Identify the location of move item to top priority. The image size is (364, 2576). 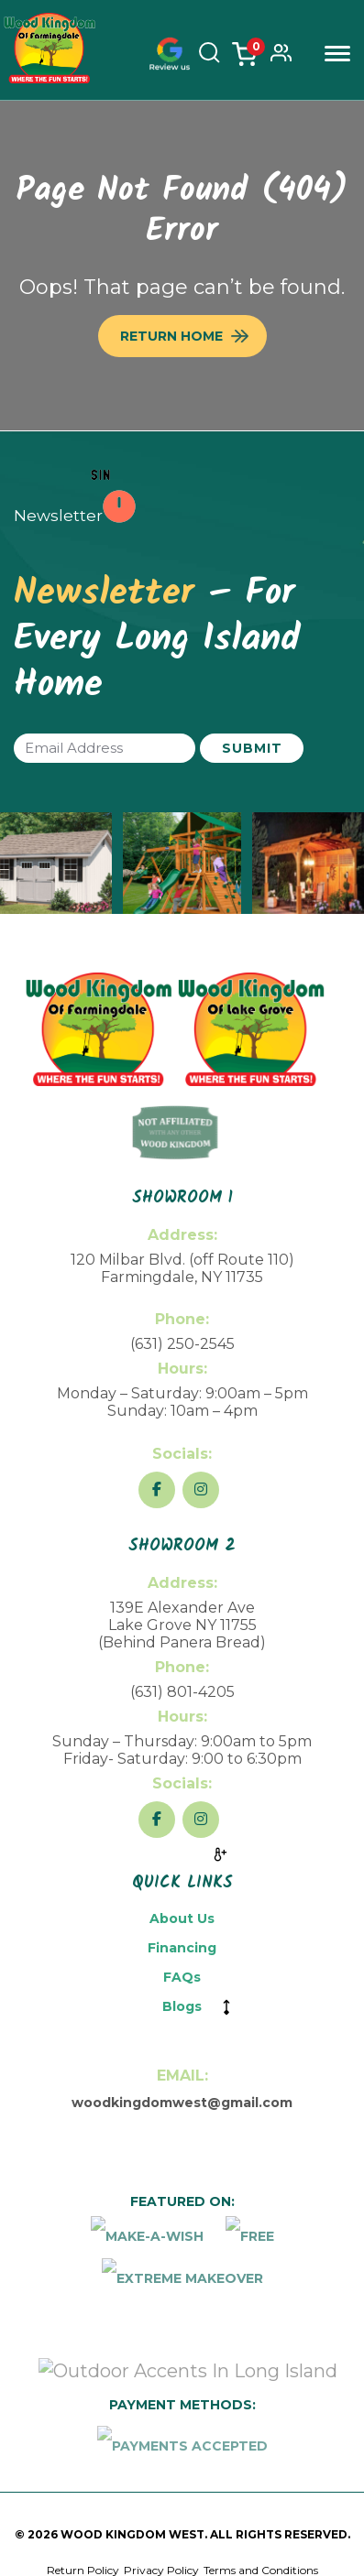
(226, 2007).